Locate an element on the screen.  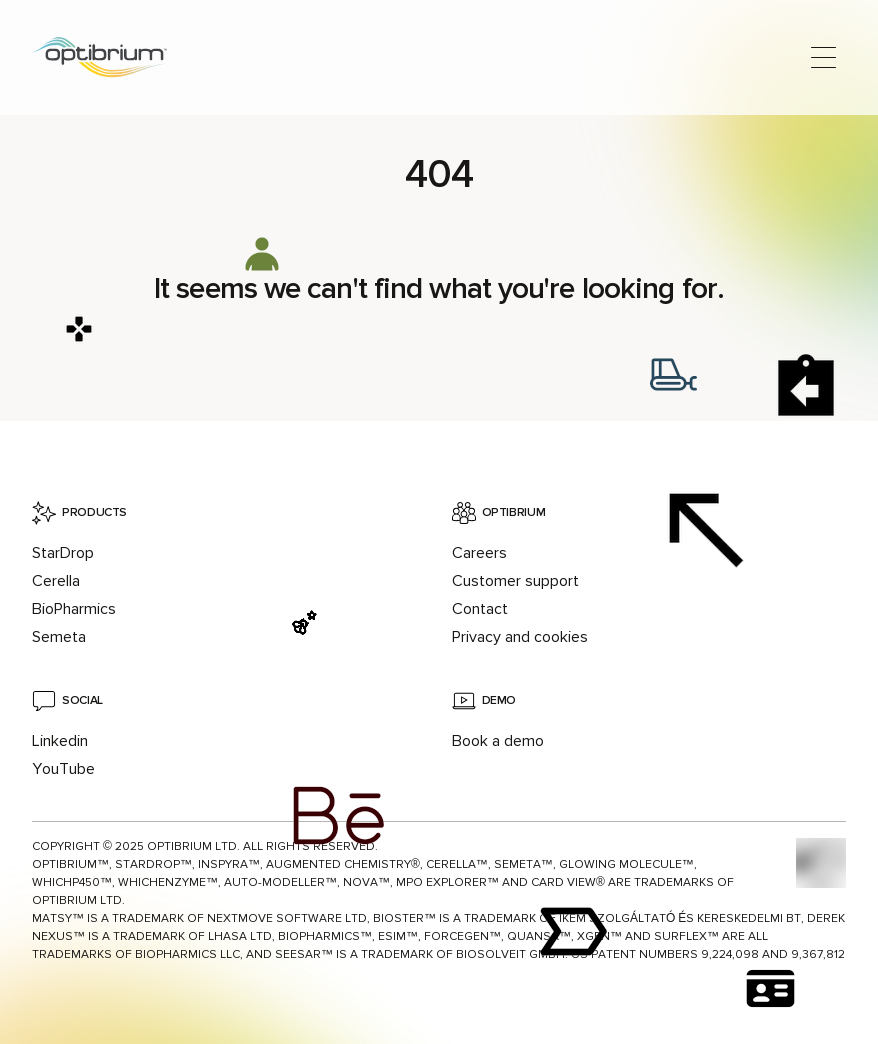
access nature or outdoor-related emoji is located at coordinates (304, 622).